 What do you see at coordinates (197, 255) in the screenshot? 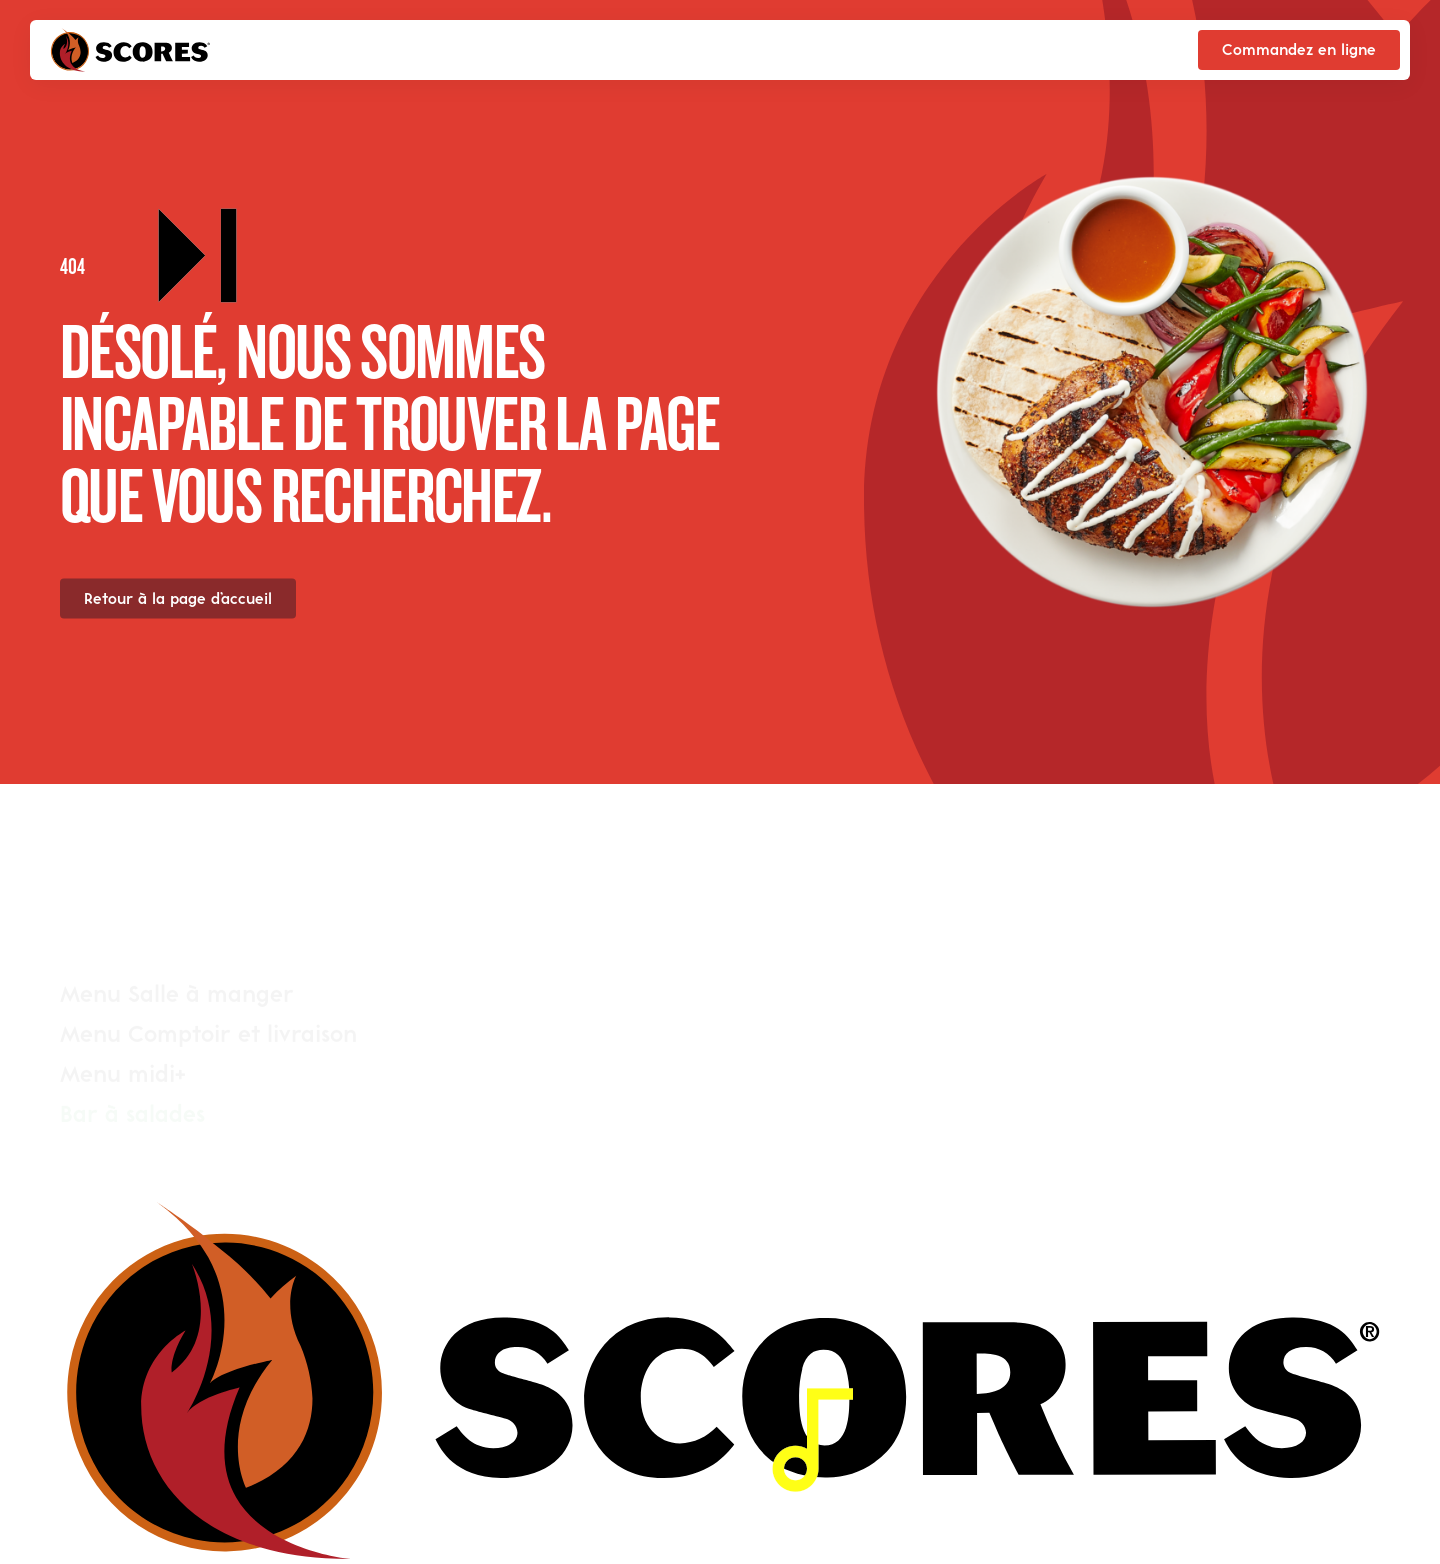
I see `skip to the next track or item` at bounding box center [197, 255].